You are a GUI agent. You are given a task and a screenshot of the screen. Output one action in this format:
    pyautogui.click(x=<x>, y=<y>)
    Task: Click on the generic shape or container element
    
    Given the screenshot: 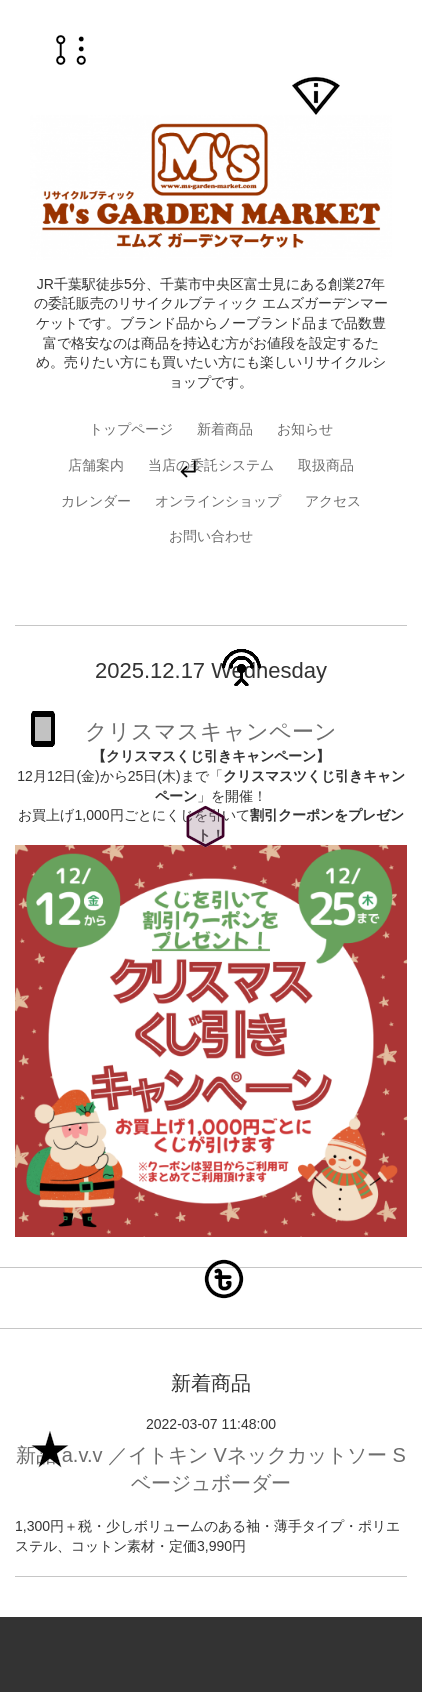 What is the action you would take?
    pyautogui.click(x=205, y=826)
    